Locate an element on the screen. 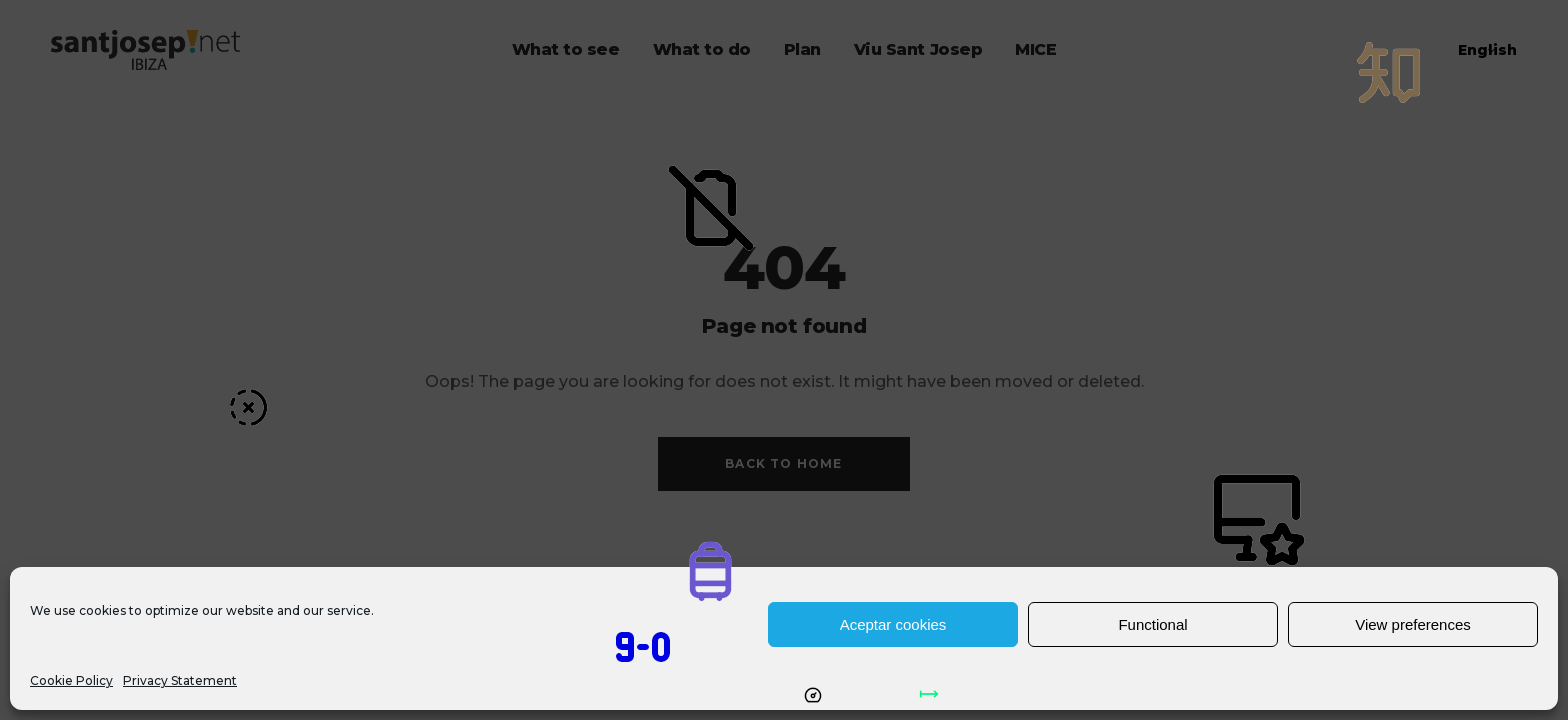 This screenshot has width=1568, height=720. cancel or stop a process in progress is located at coordinates (248, 407).